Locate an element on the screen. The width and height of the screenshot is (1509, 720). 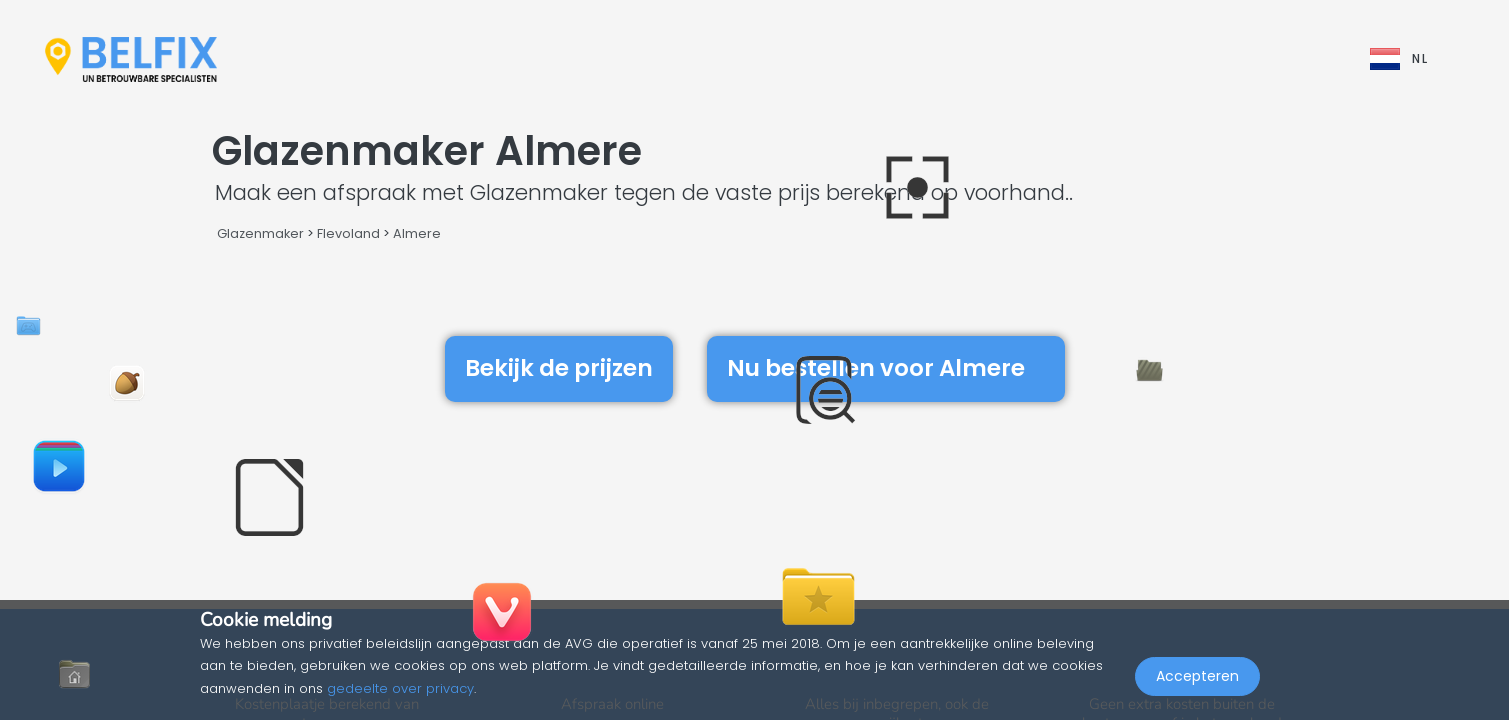
open nutstore cloud storage app is located at coordinates (127, 383).